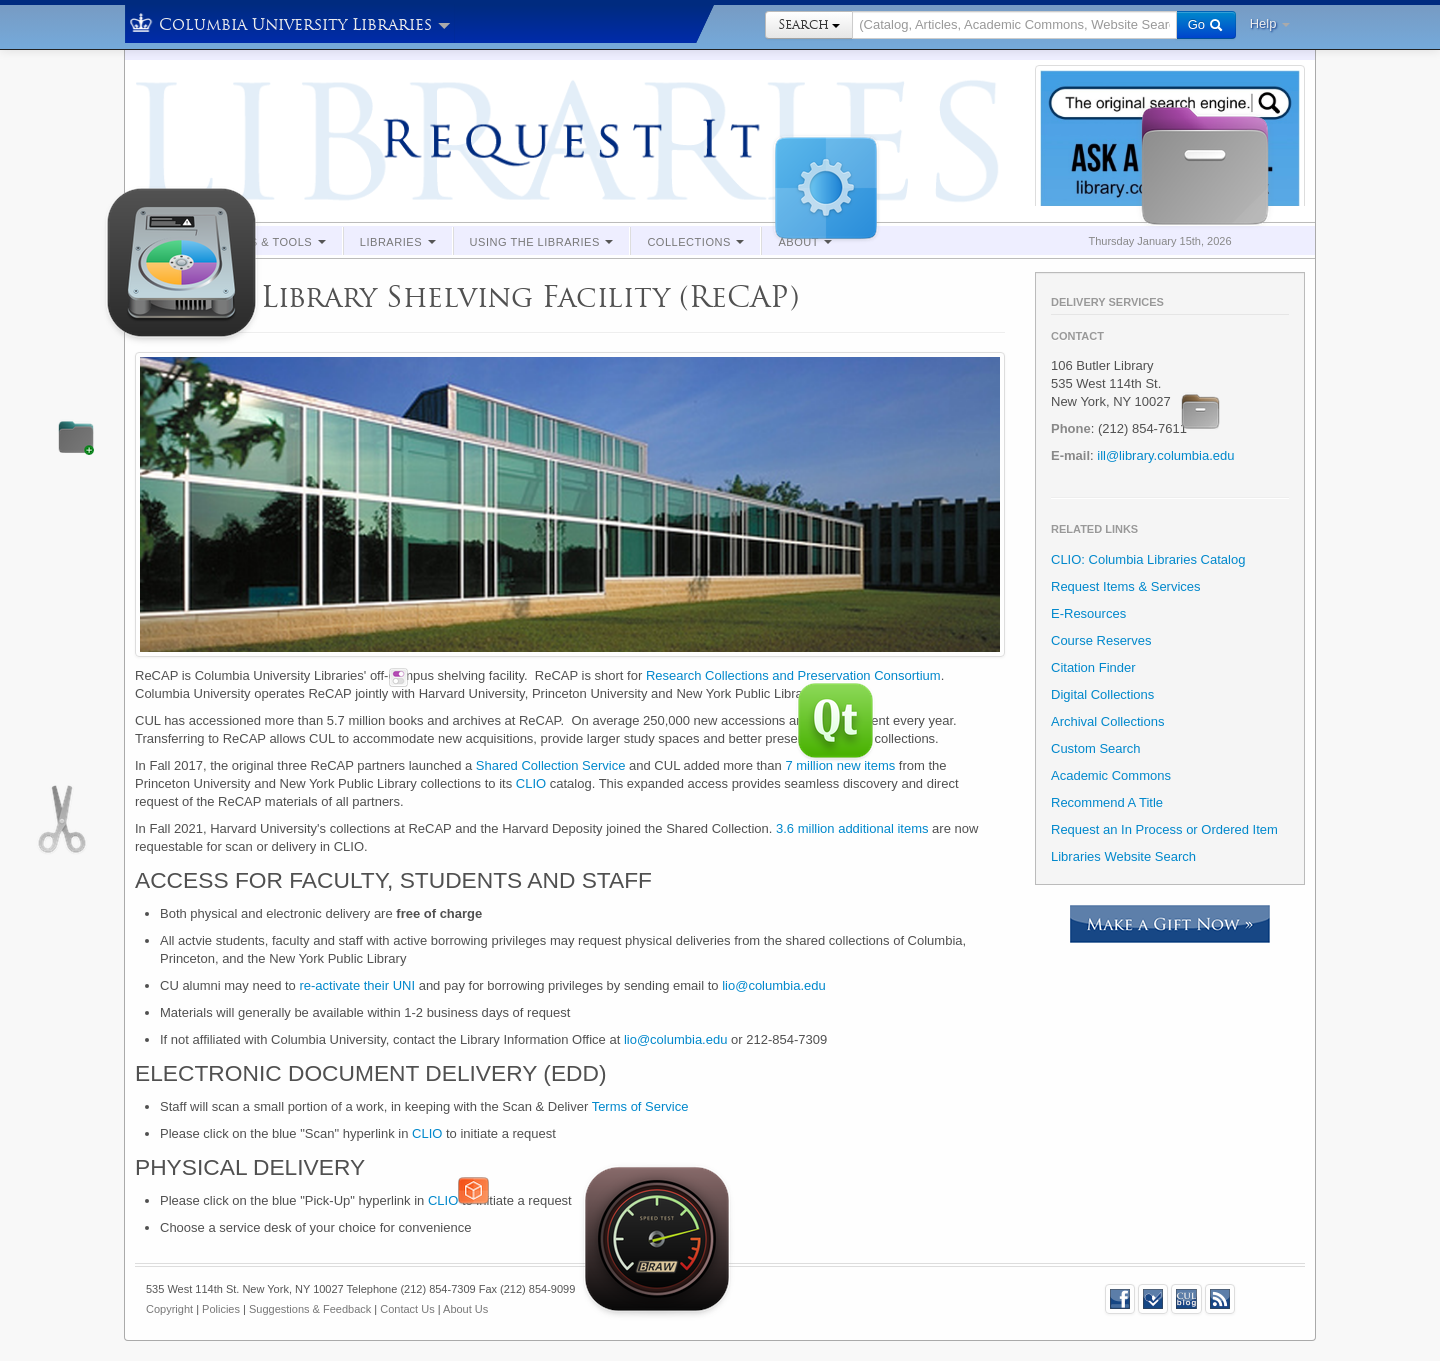  I want to click on cut selected content to clipboard, so click(62, 819).